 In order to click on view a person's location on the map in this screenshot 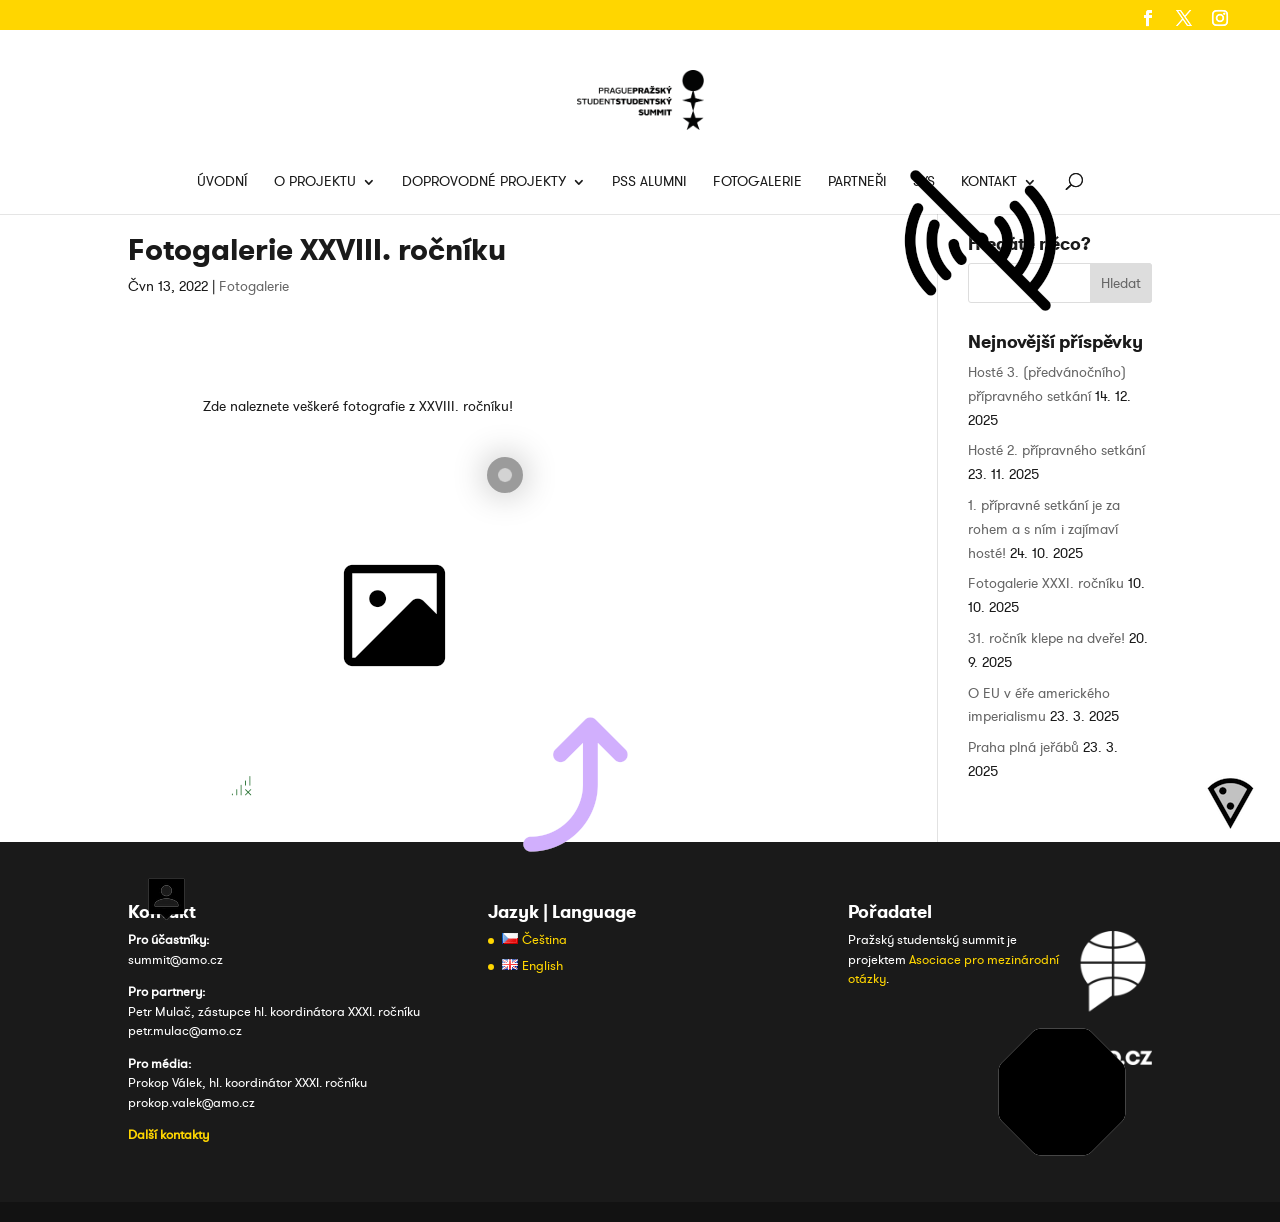, I will do `click(166, 898)`.